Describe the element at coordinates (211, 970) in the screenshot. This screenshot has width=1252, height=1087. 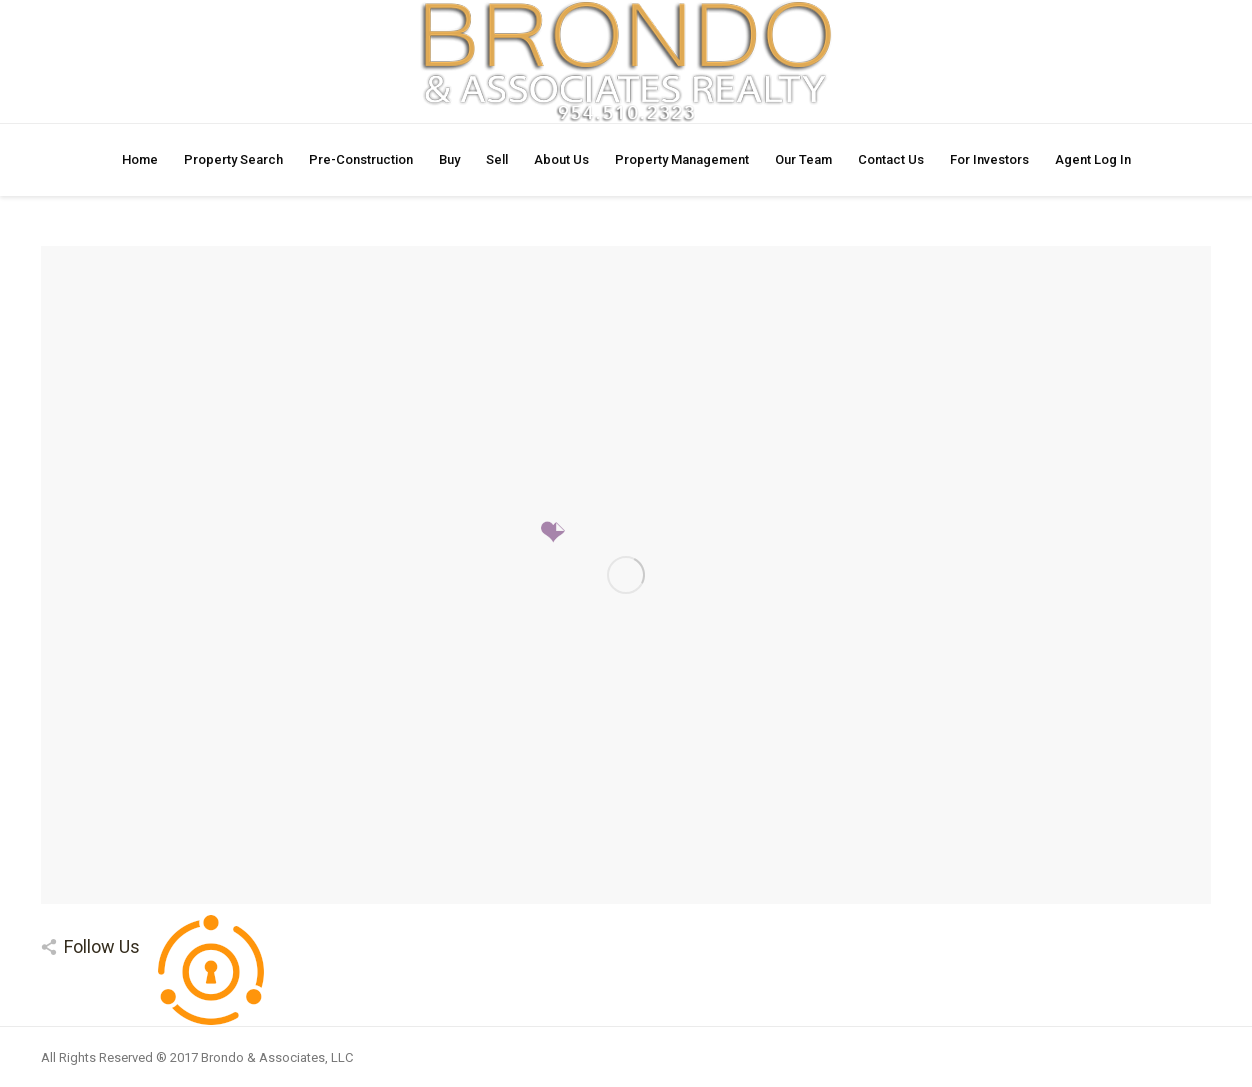
I see `fusionauth identity and authentication service logo` at that location.